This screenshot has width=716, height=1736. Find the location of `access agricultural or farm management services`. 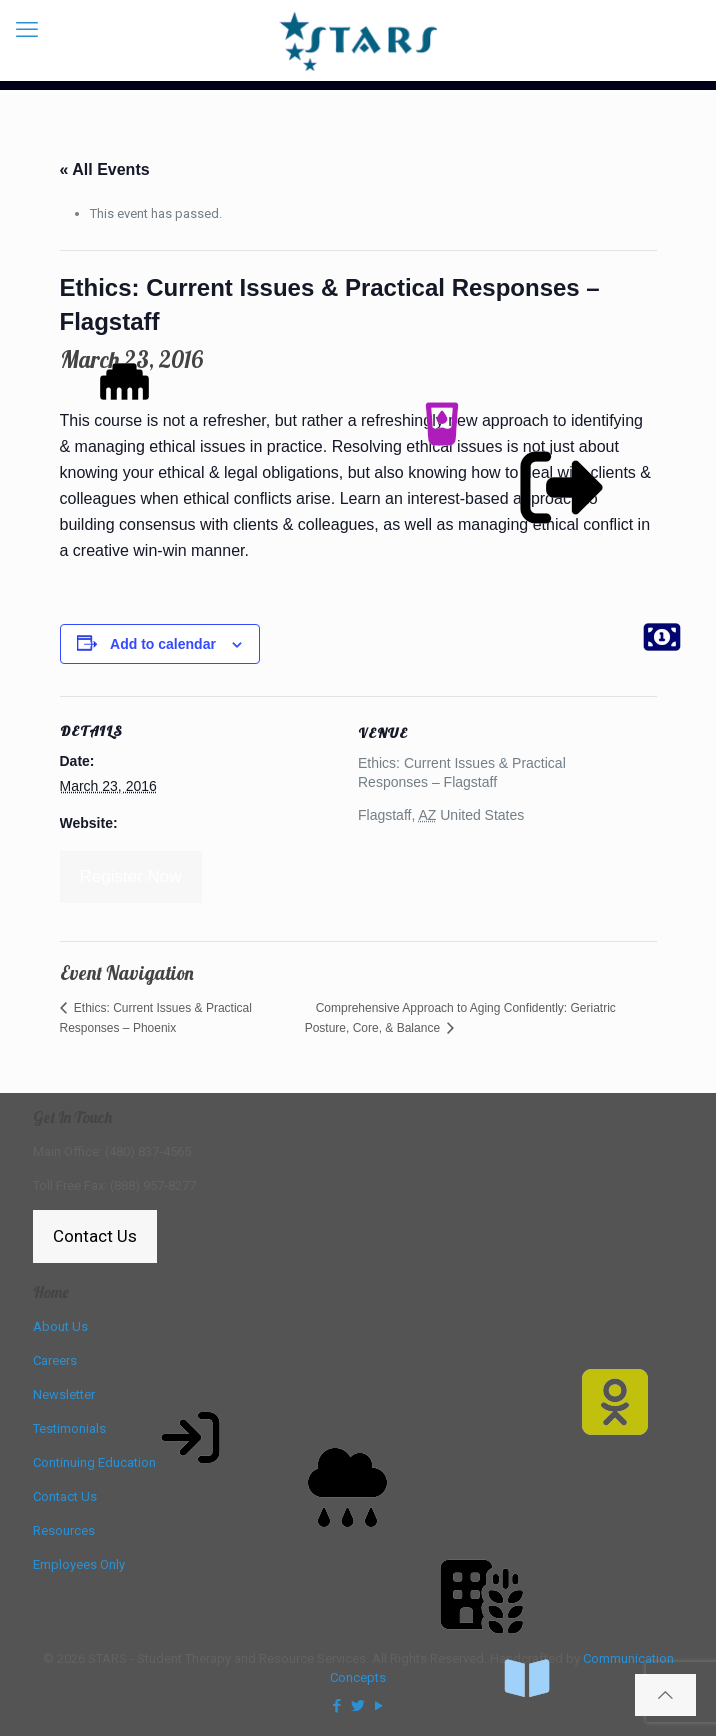

access agricultural or farm management services is located at coordinates (479, 1594).